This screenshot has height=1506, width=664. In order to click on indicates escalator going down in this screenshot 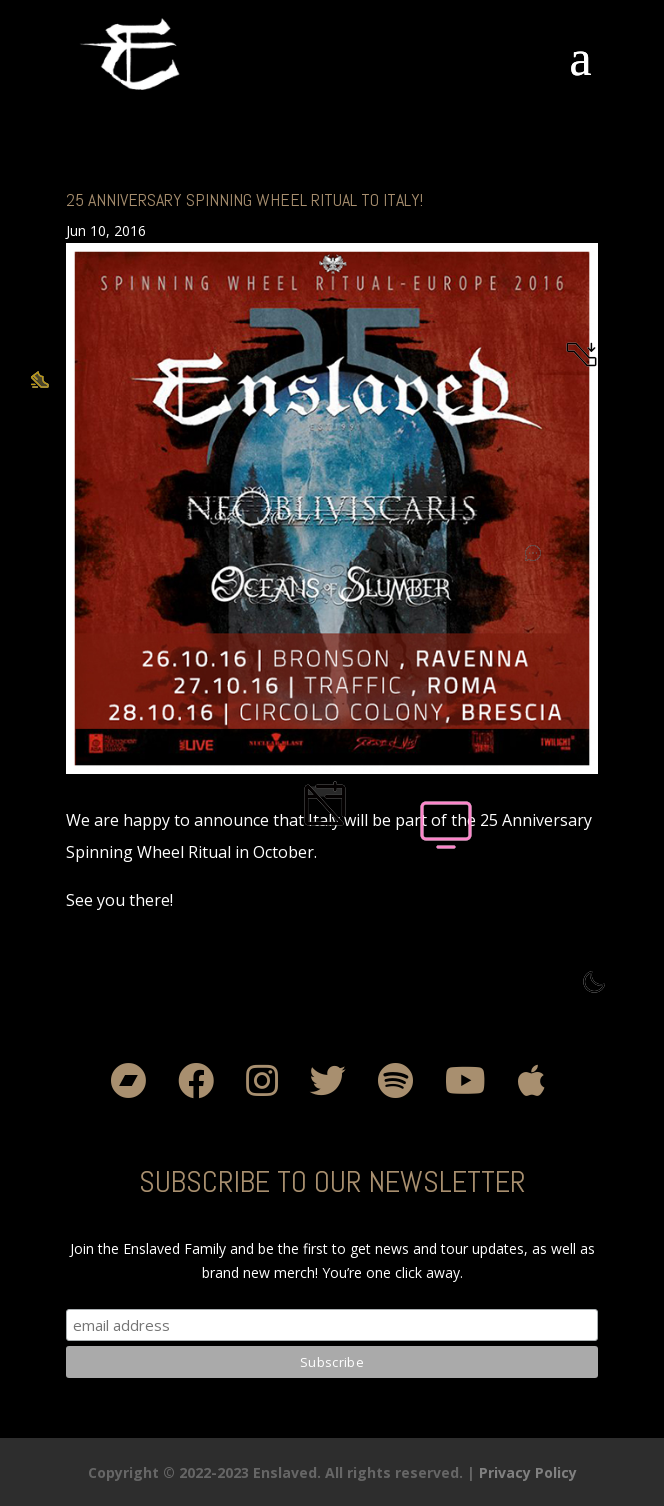, I will do `click(581, 354)`.